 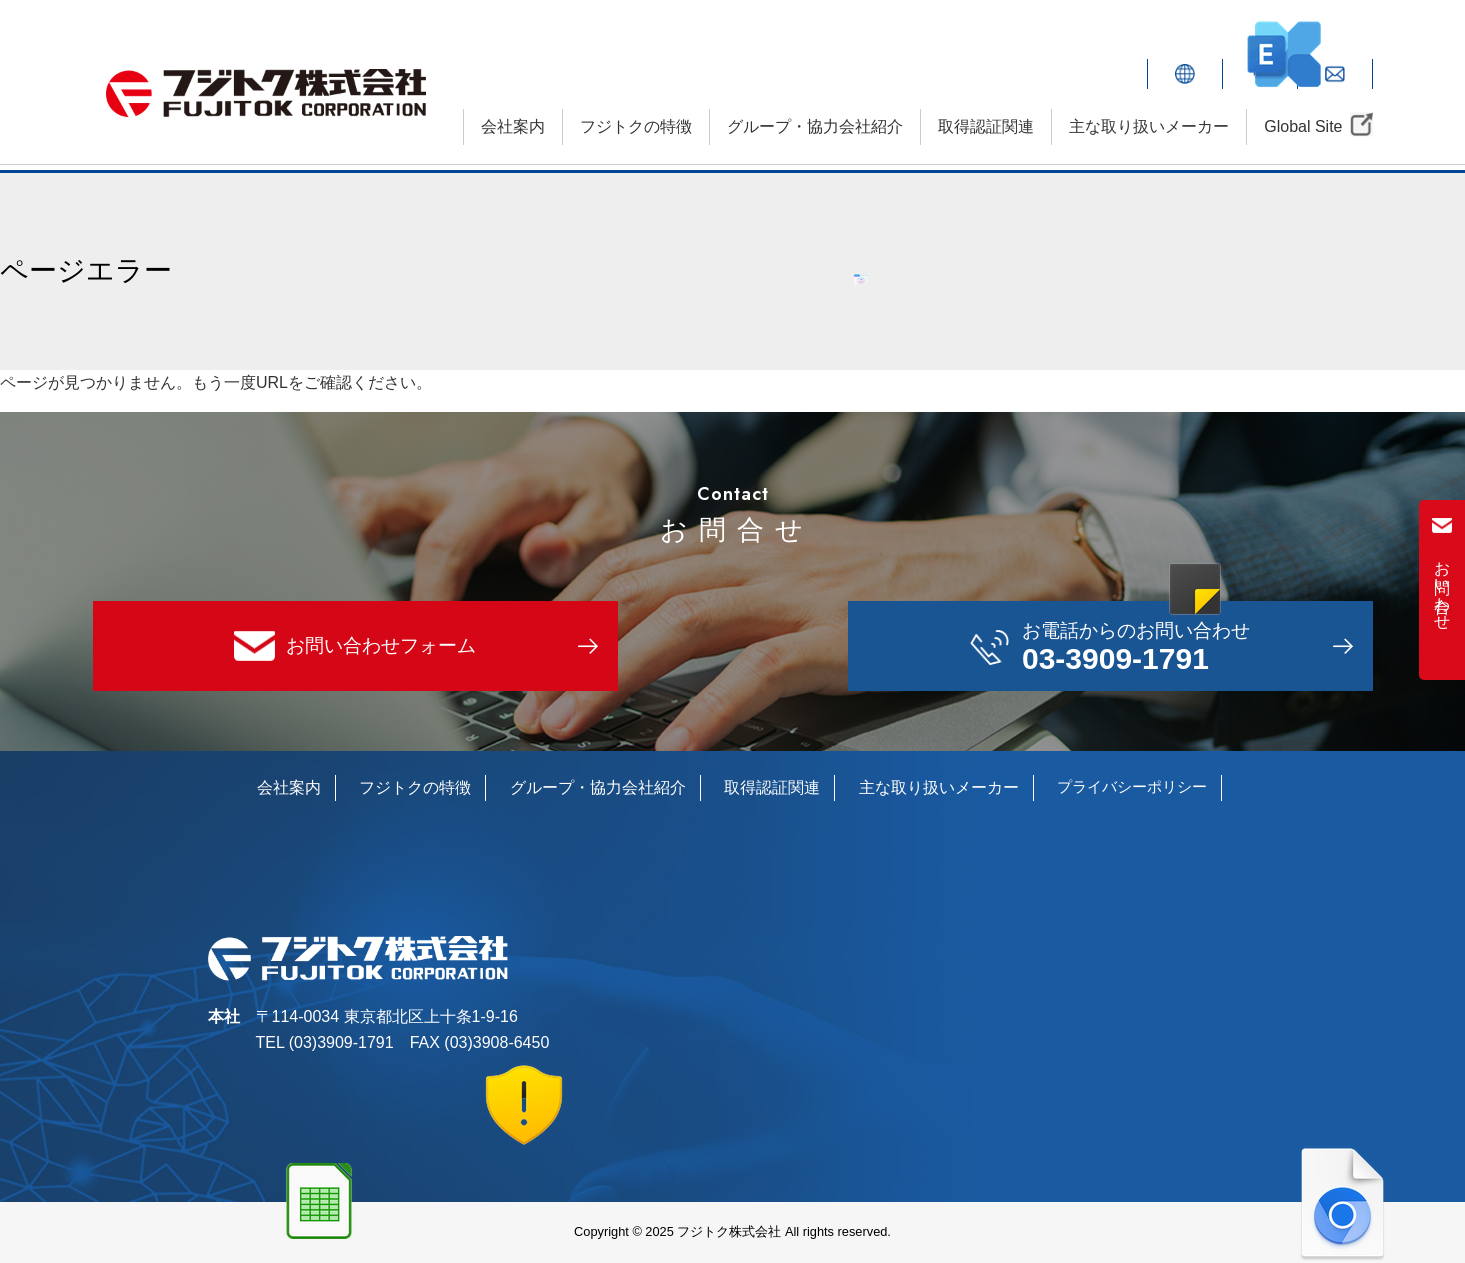 I want to click on open folder containing apple music files, so click(x=861, y=280).